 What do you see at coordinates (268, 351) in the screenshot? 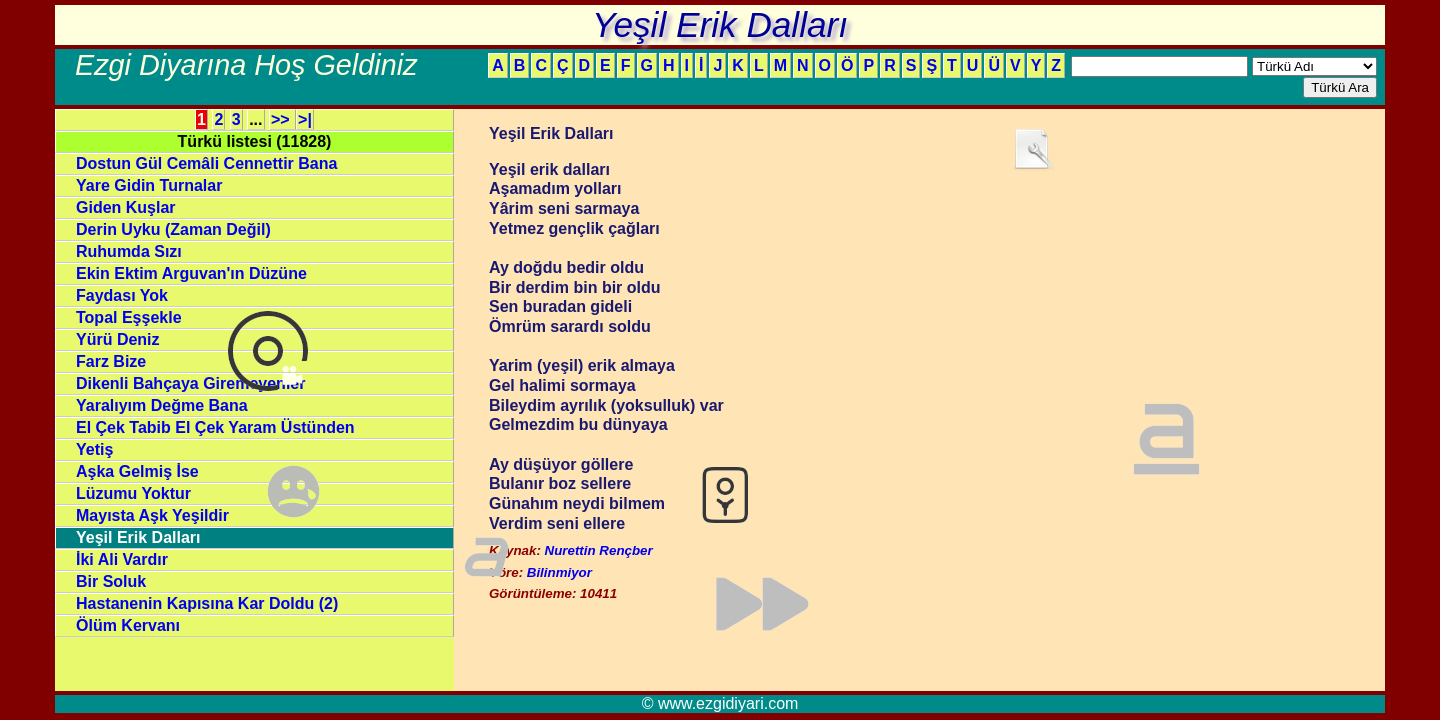
I see `indicates video disc or DVD media` at bounding box center [268, 351].